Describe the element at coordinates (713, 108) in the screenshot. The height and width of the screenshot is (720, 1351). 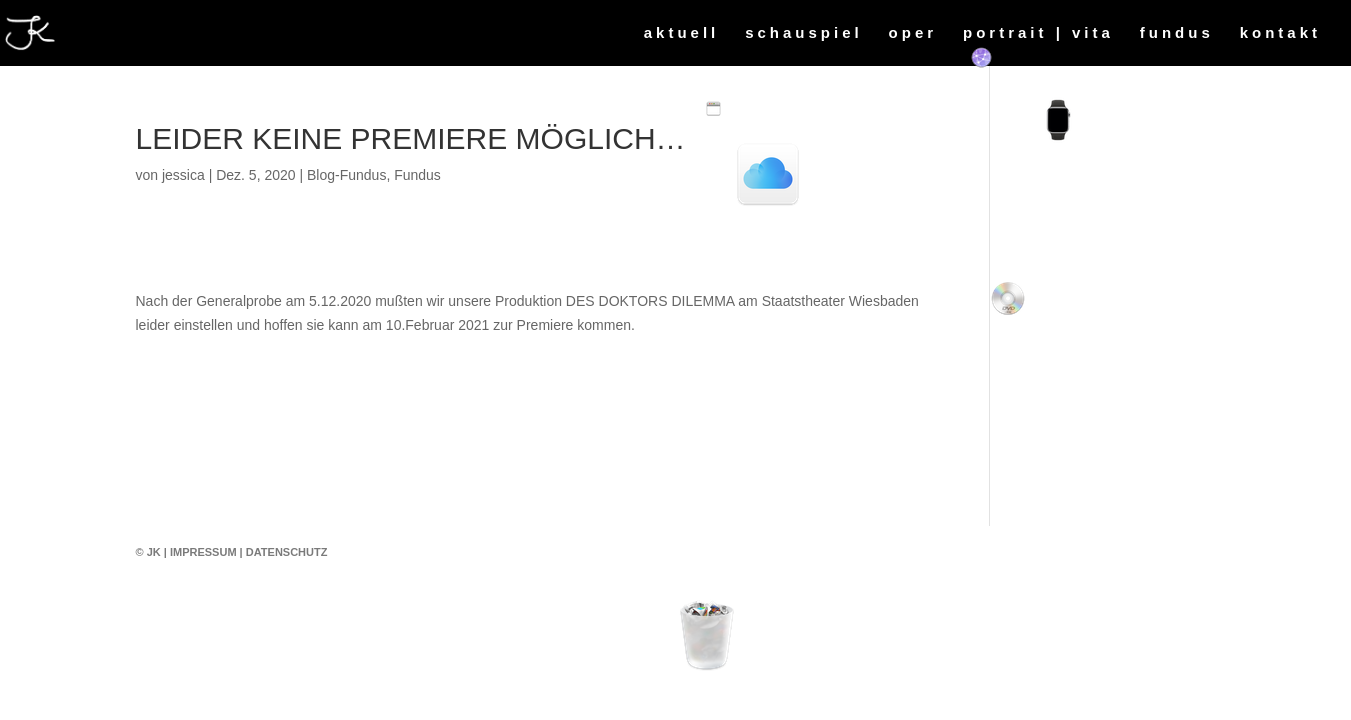
I see `open a new window` at that location.